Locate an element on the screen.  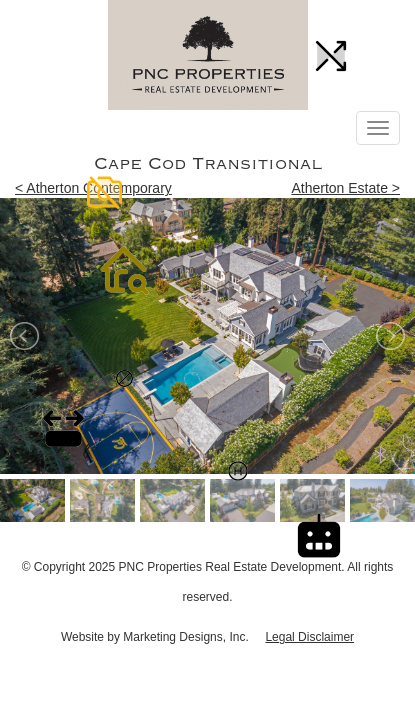
shuffle or randomize playback order is located at coordinates (331, 56).